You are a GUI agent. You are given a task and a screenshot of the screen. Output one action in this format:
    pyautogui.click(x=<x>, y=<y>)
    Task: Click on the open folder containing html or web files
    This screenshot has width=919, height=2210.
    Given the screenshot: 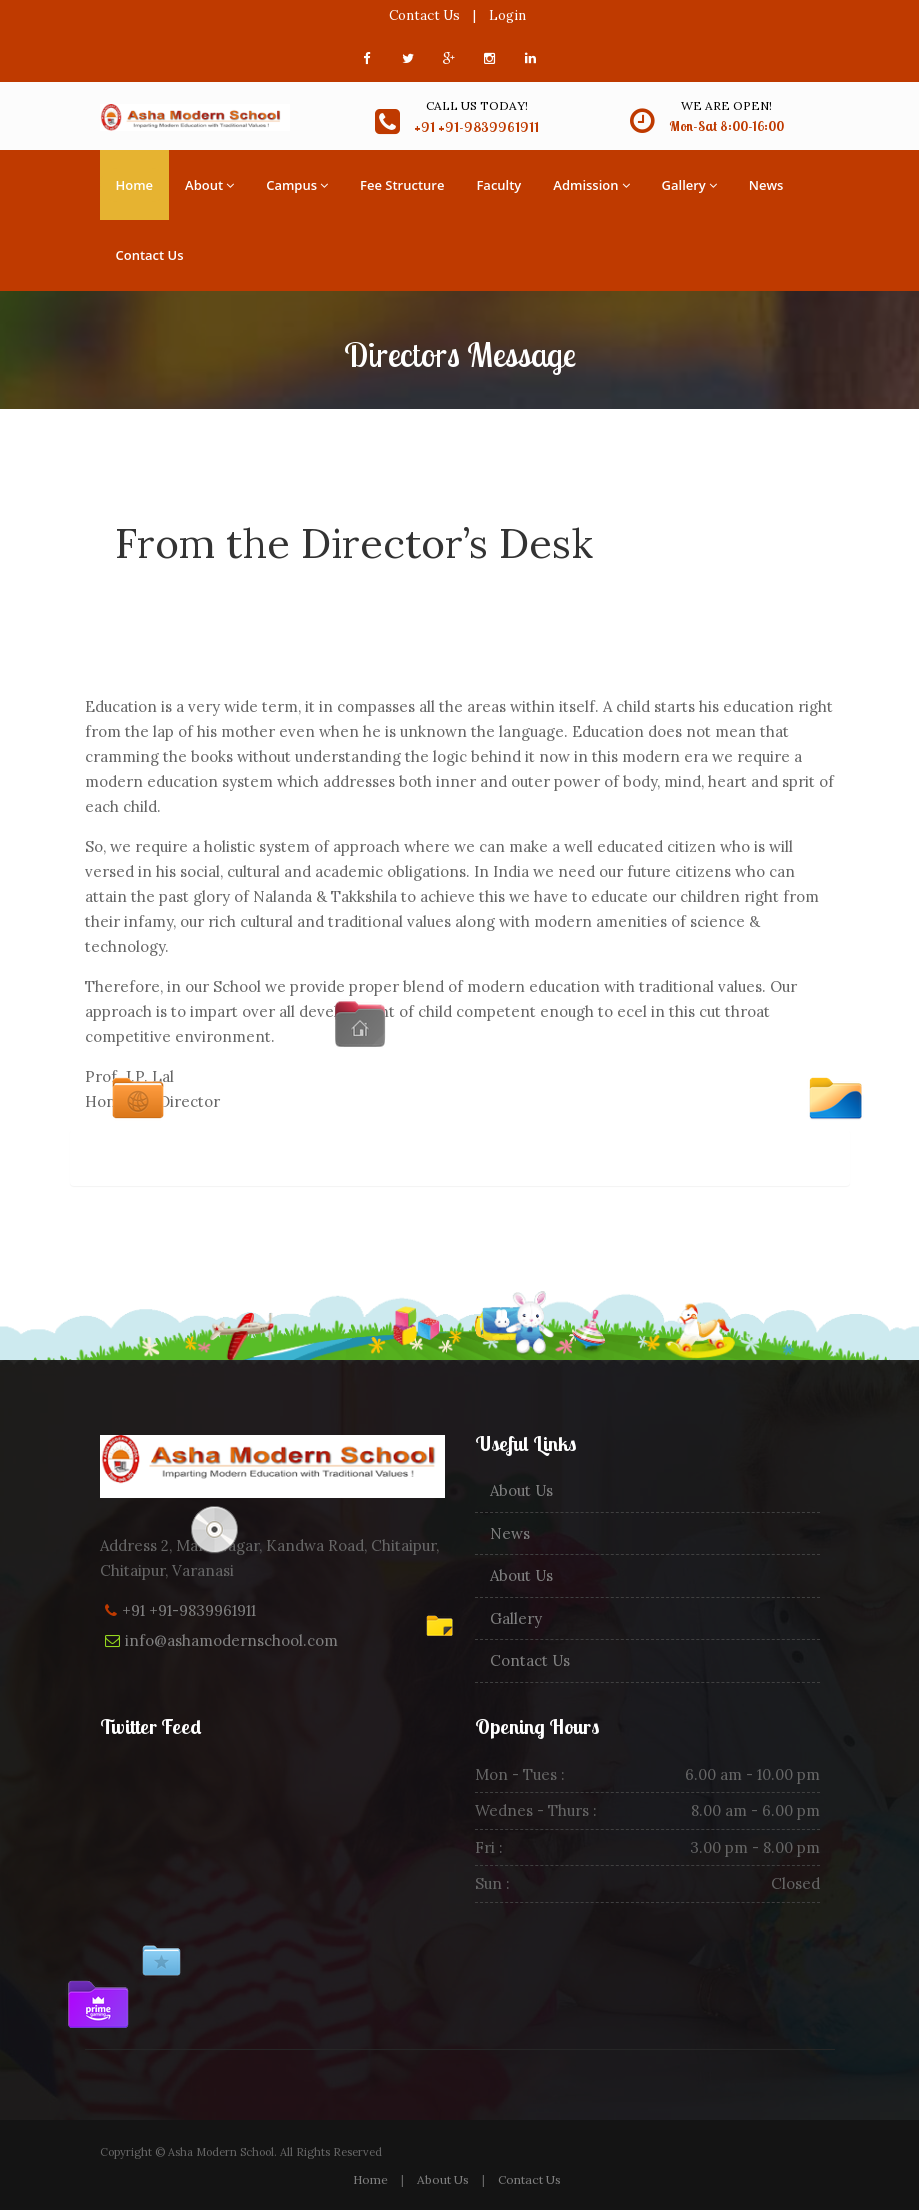 What is the action you would take?
    pyautogui.click(x=138, y=1098)
    